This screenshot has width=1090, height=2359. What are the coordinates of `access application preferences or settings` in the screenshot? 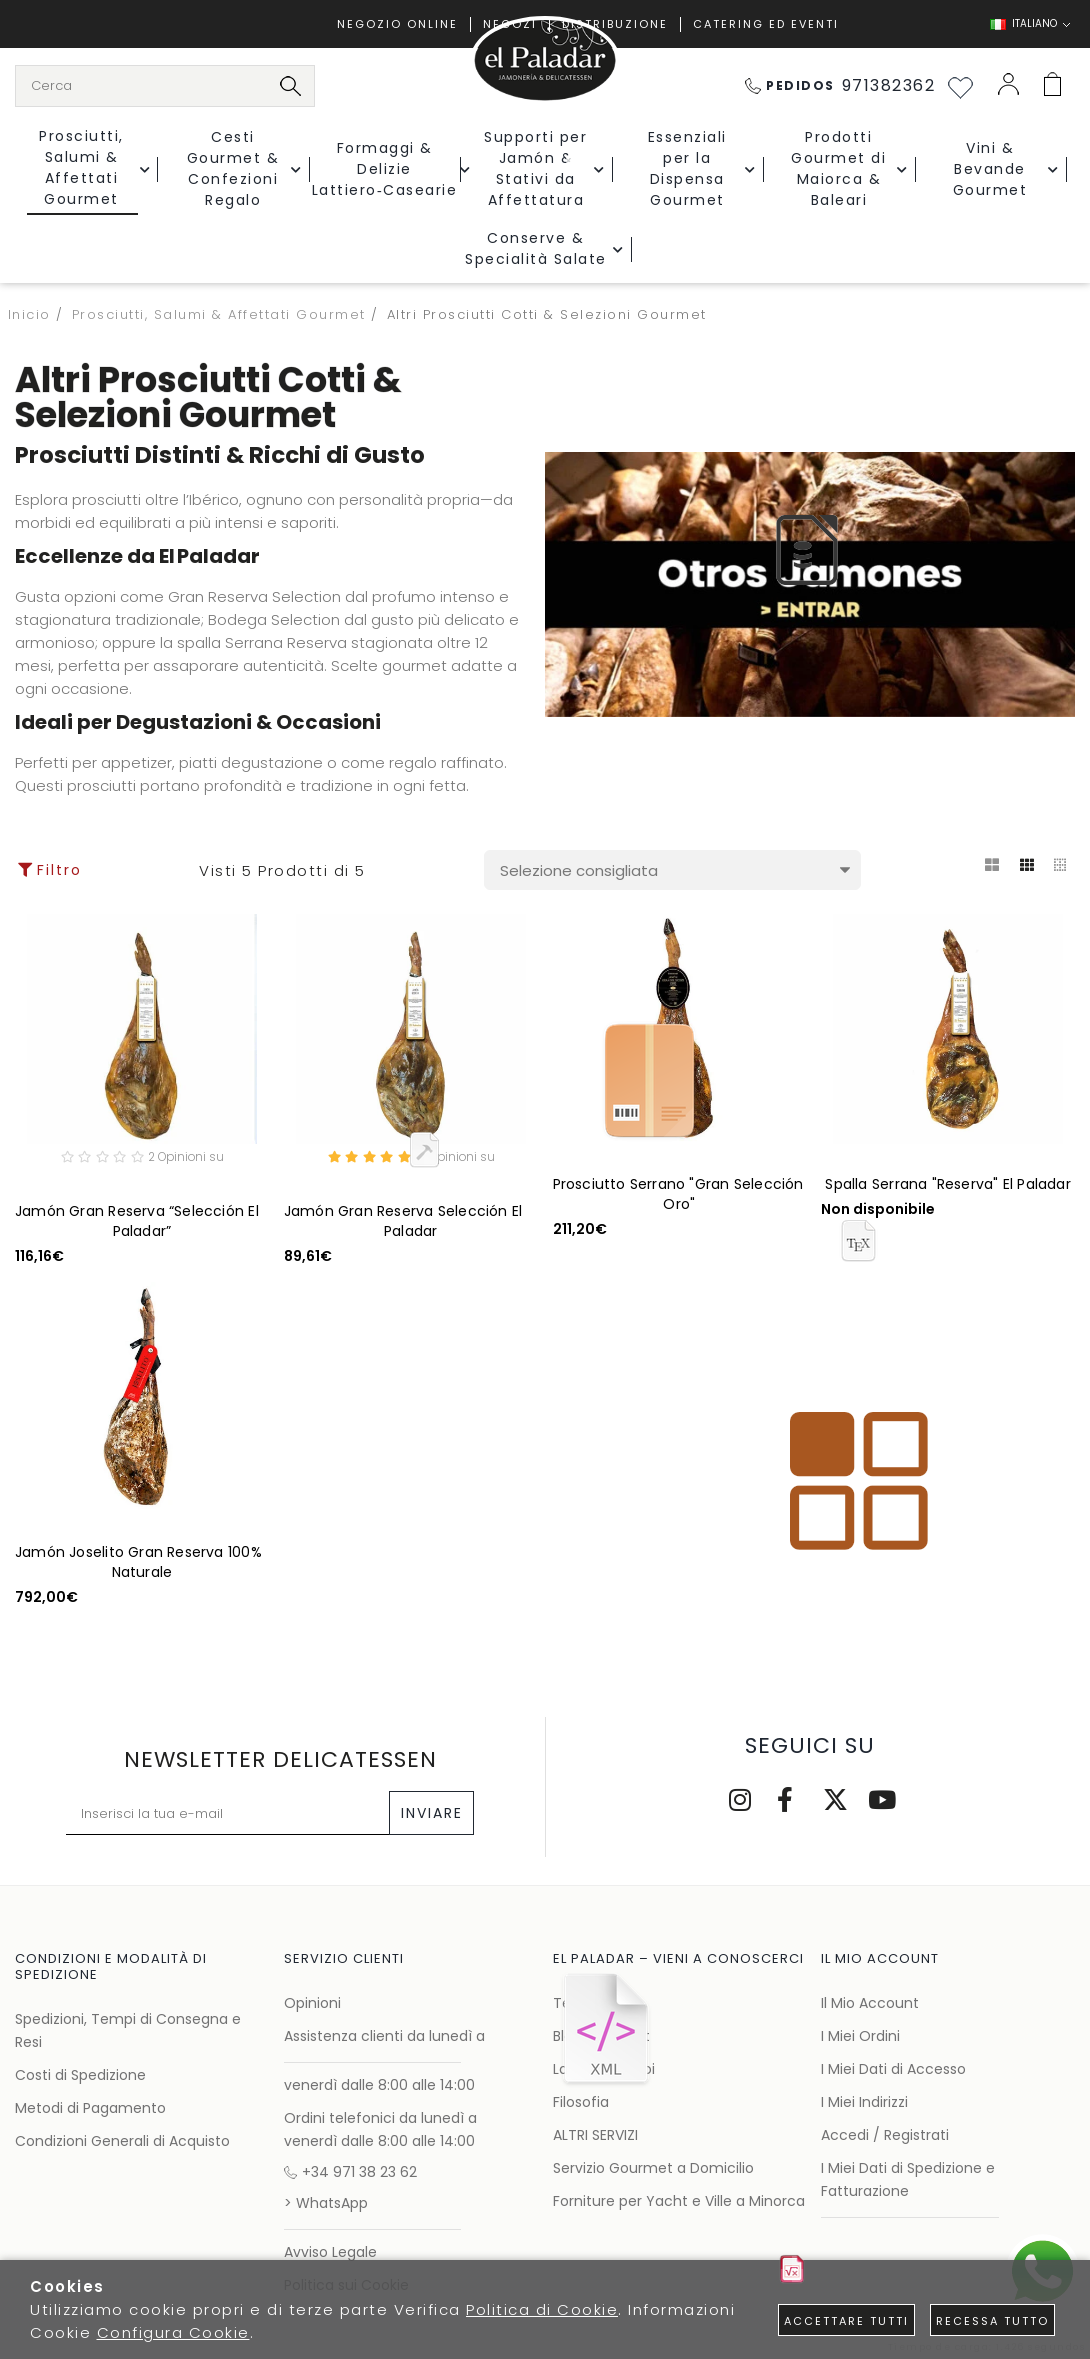 It's located at (863, 1485).